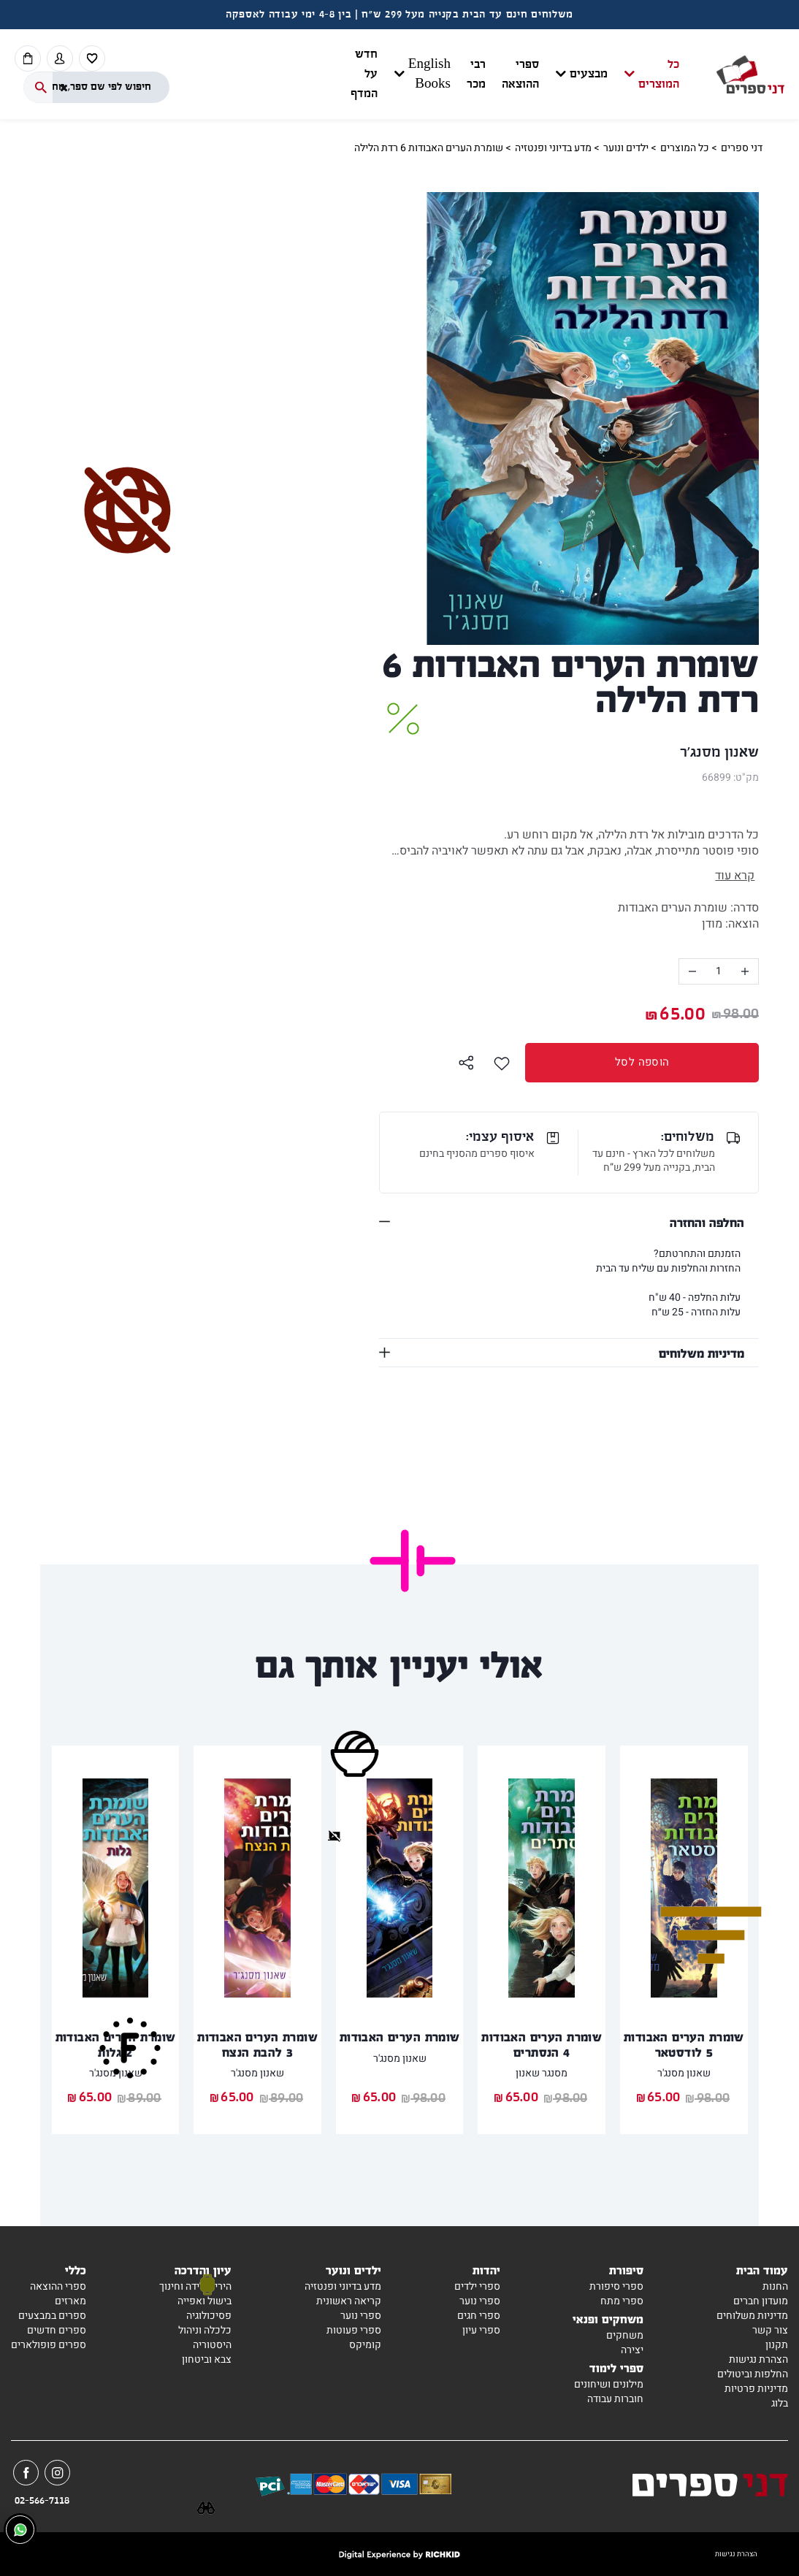 This screenshot has width=799, height=2576. What do you see at coordinates (206, 2507) in the screenshot?
I see `search or explore content` at bounding box center [206, 2507].